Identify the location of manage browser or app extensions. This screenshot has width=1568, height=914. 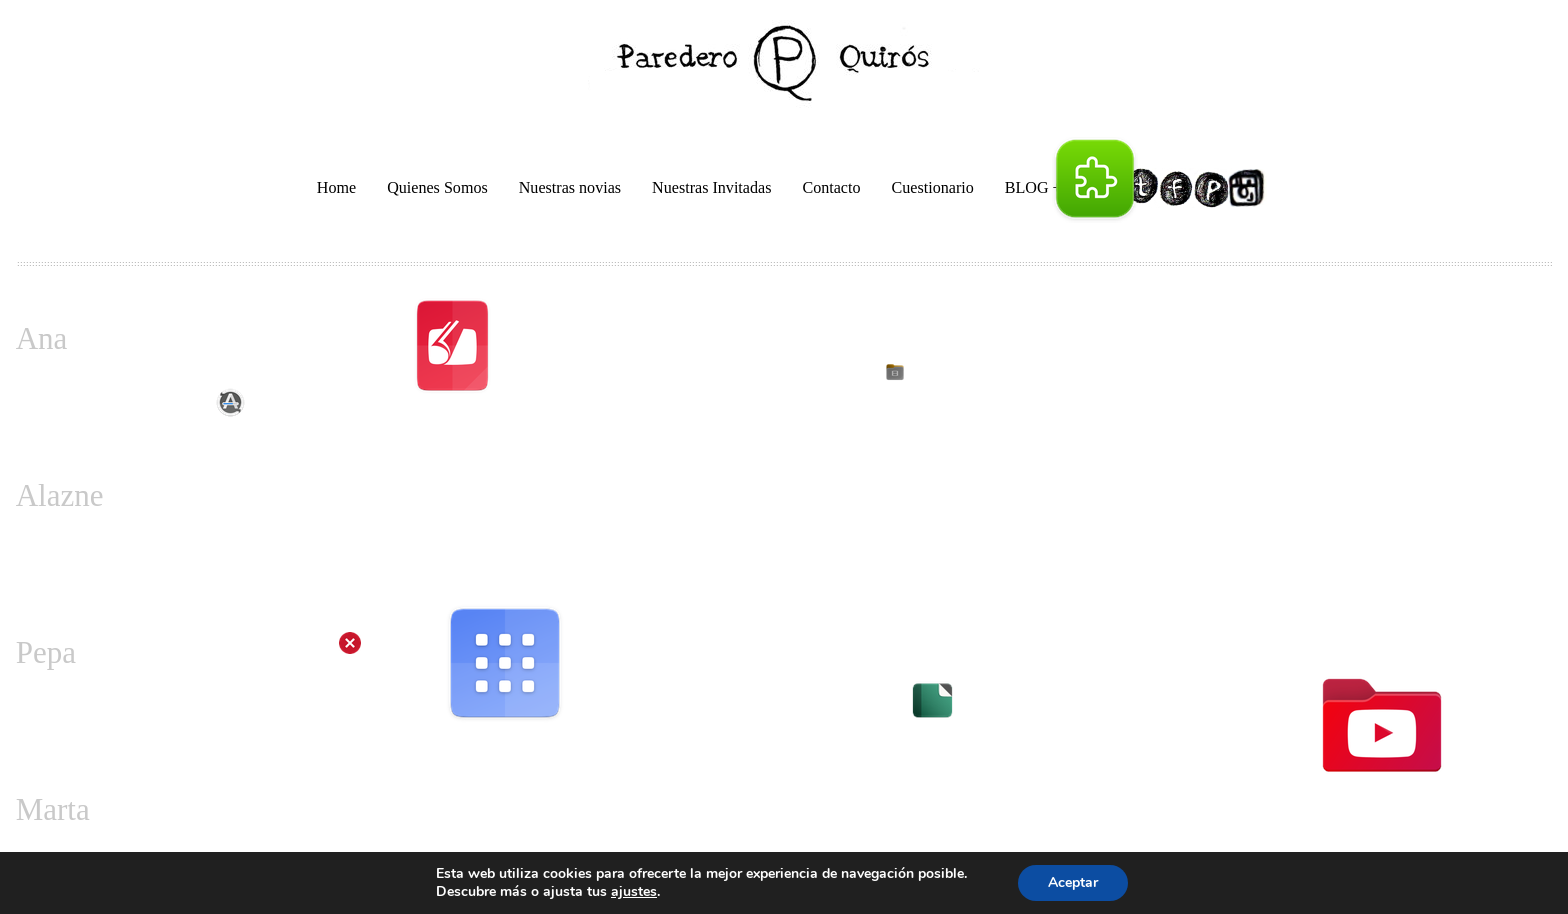
(1095, 180).